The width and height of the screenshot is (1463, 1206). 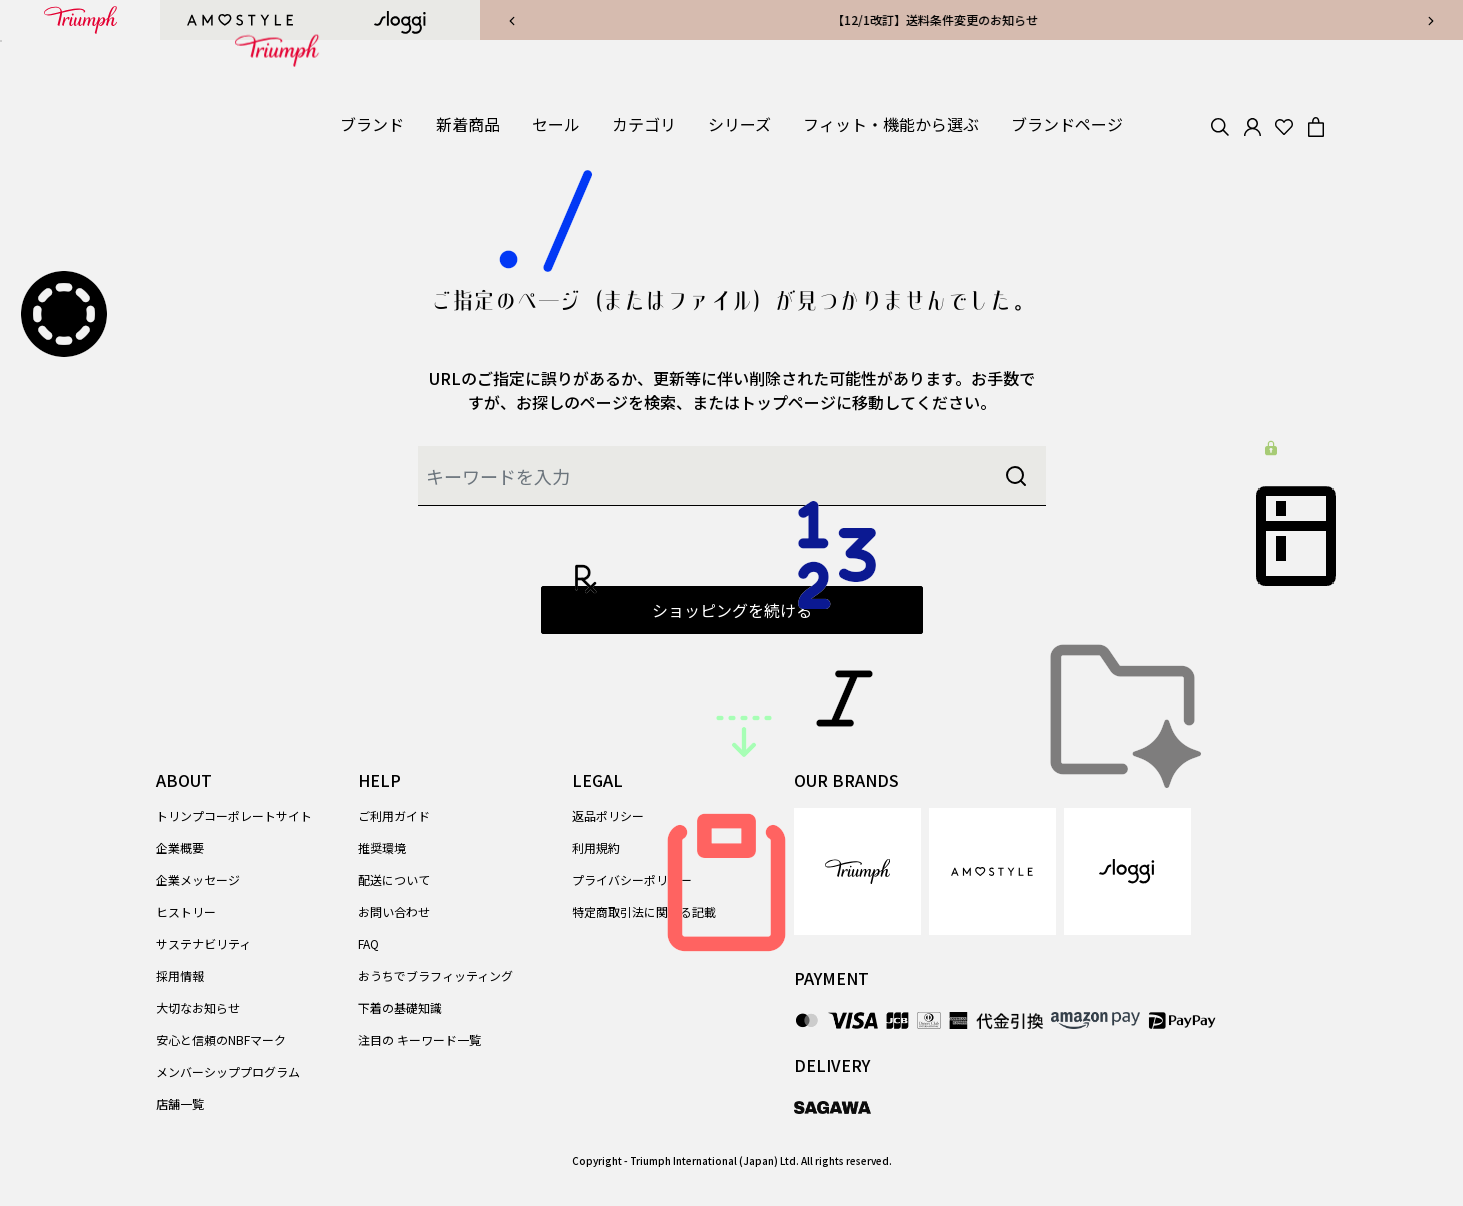 I want to click on indicates a relative file path reference, so click(x=547, y=221).